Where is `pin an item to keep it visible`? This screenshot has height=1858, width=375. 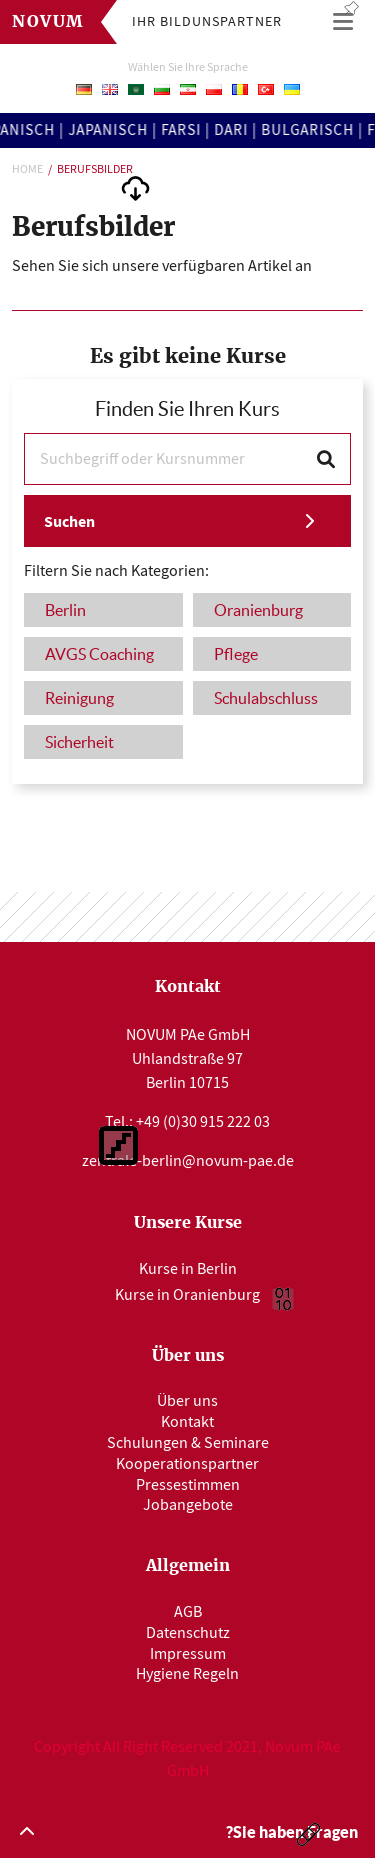 pin an item to keep it visible is located at coordinates (351, 9).